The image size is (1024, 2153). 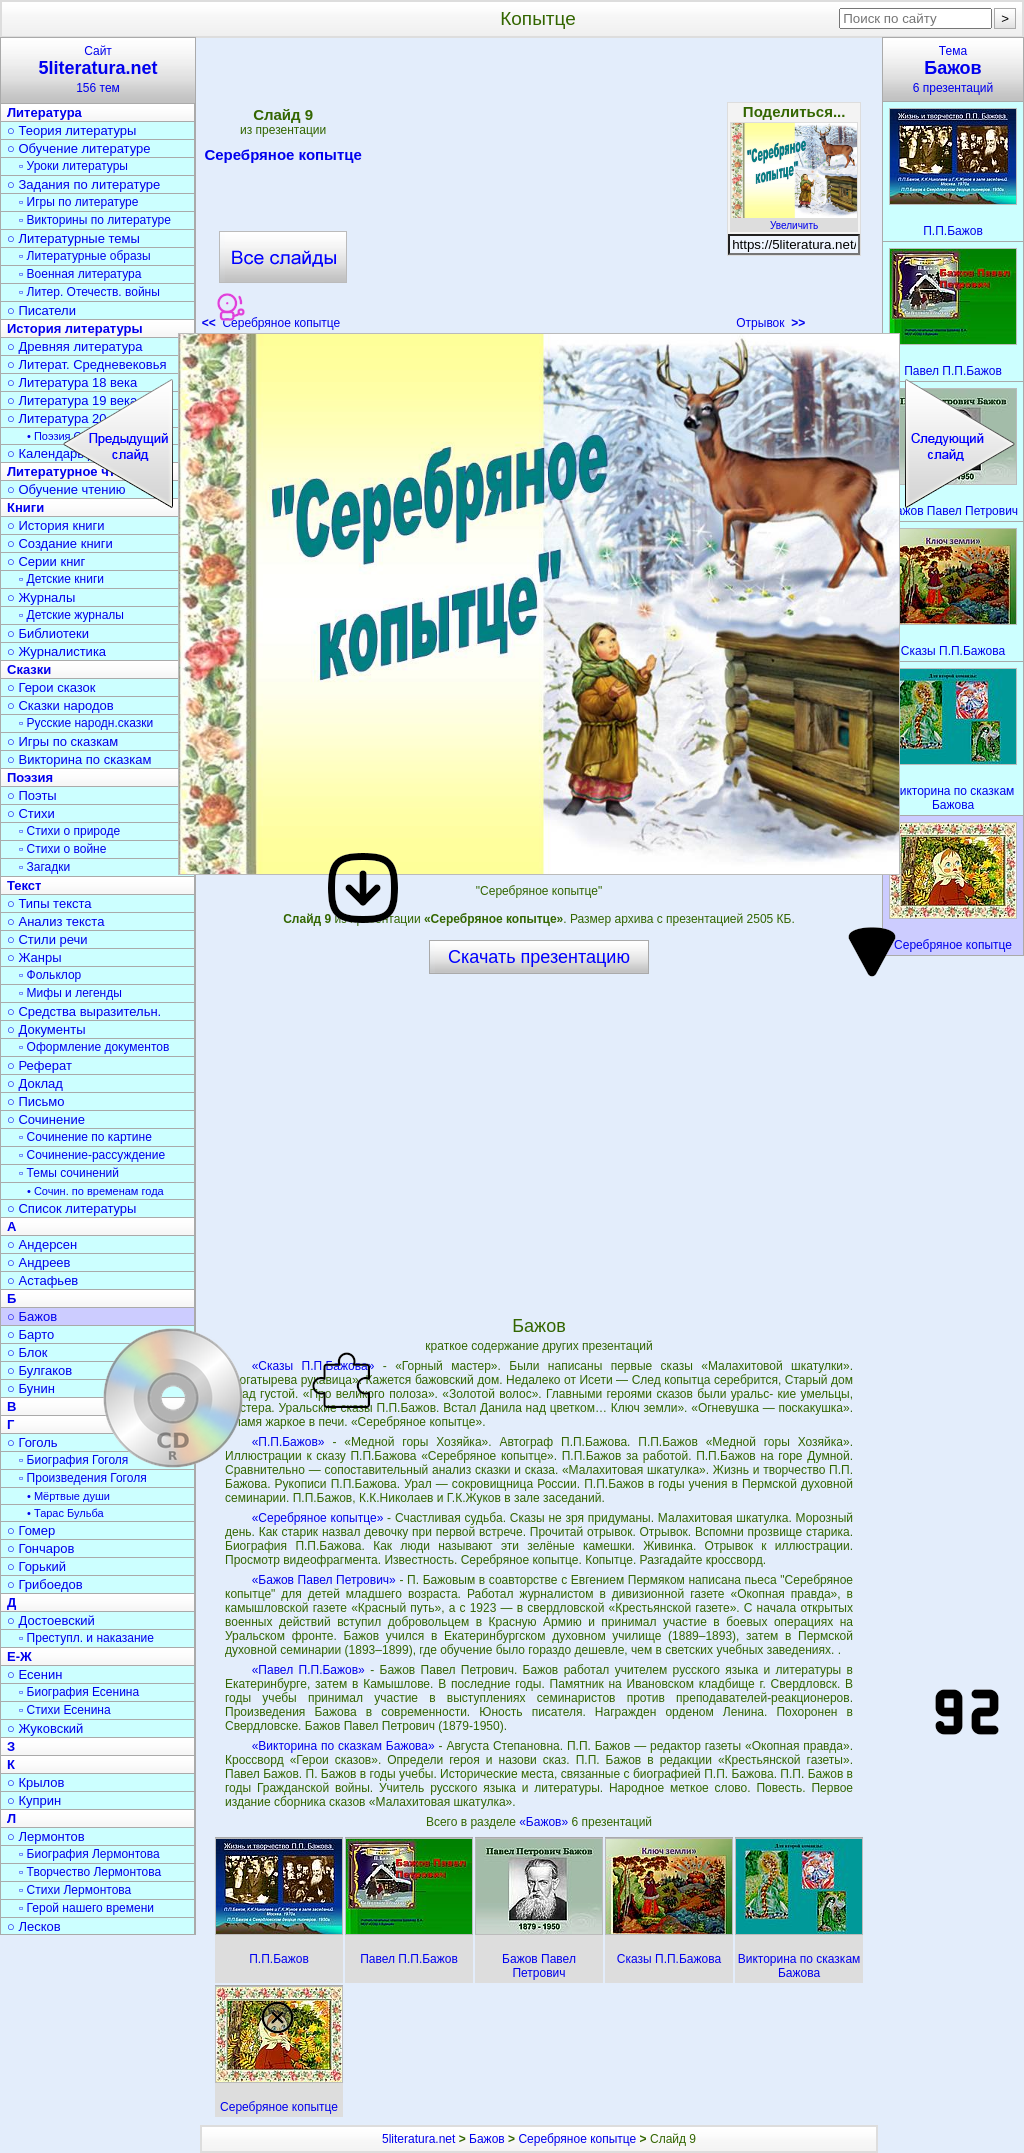 I want to click on download file or content, so click(x=363, y=888).